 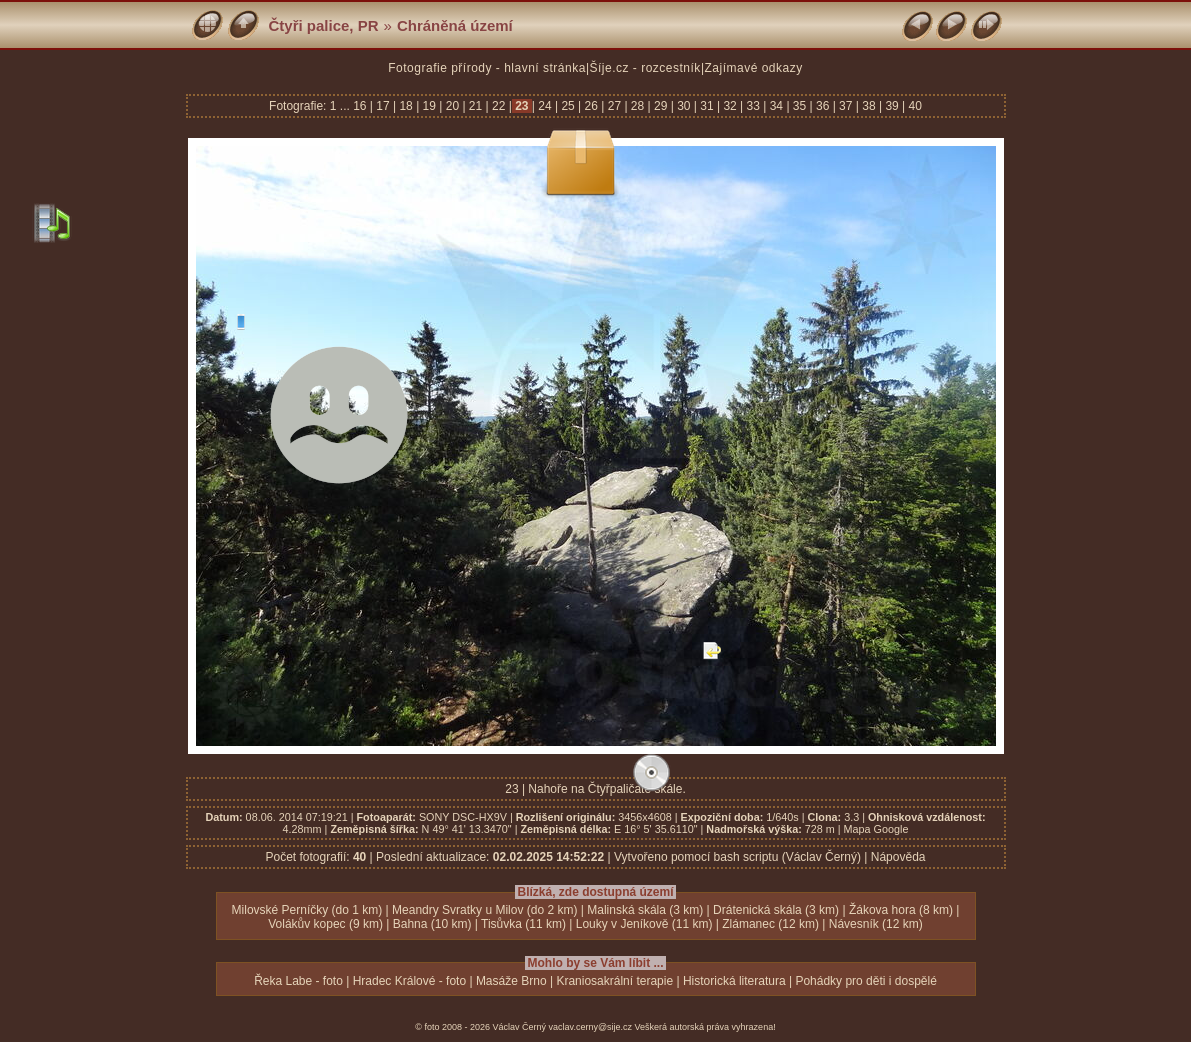 I want to click on indicates a warning or concerning status, so click(x=339, y=415).